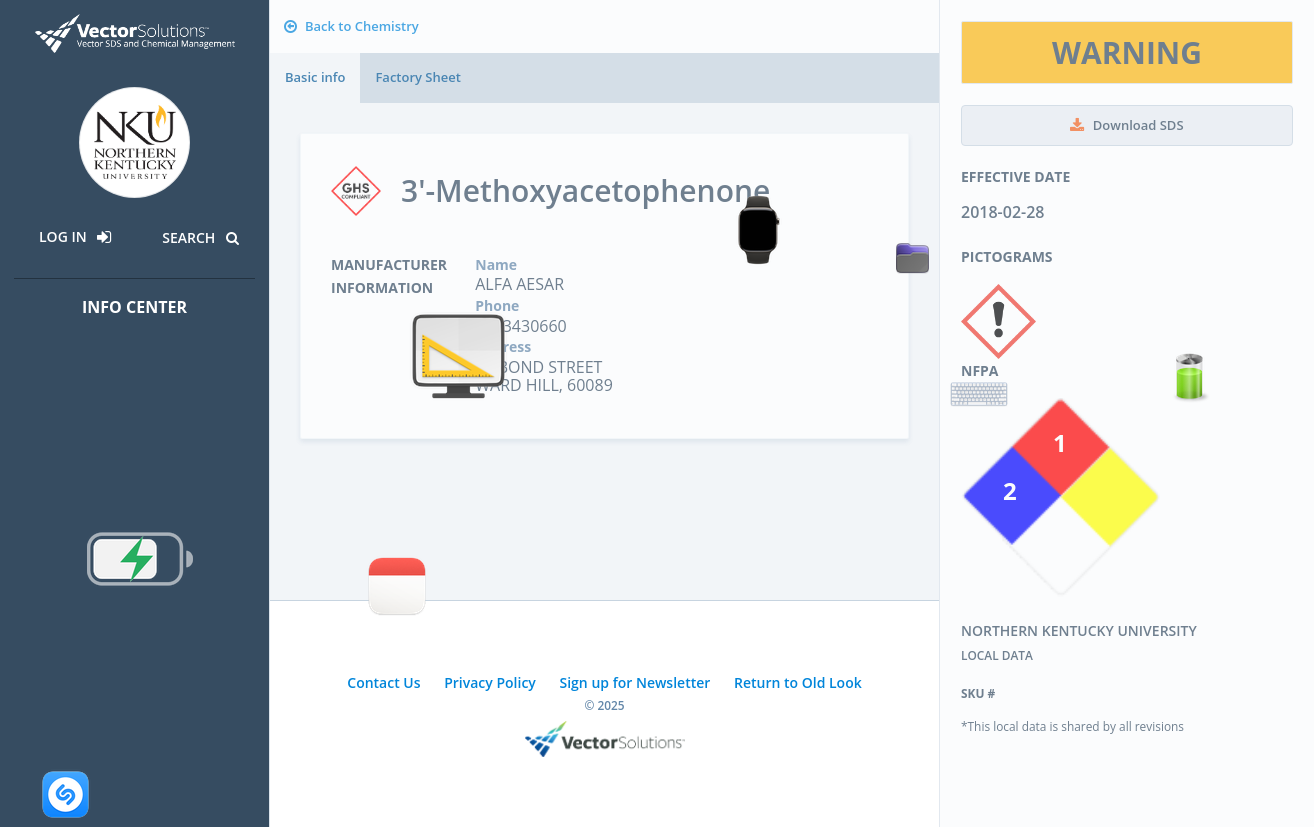 Image resolution: width=1314 pixels, height=827 pixels. What do you see at coordinates (458, 355) in the screenshot?
I see `access display settings and screen configuration` at bounding box center [458, 355].